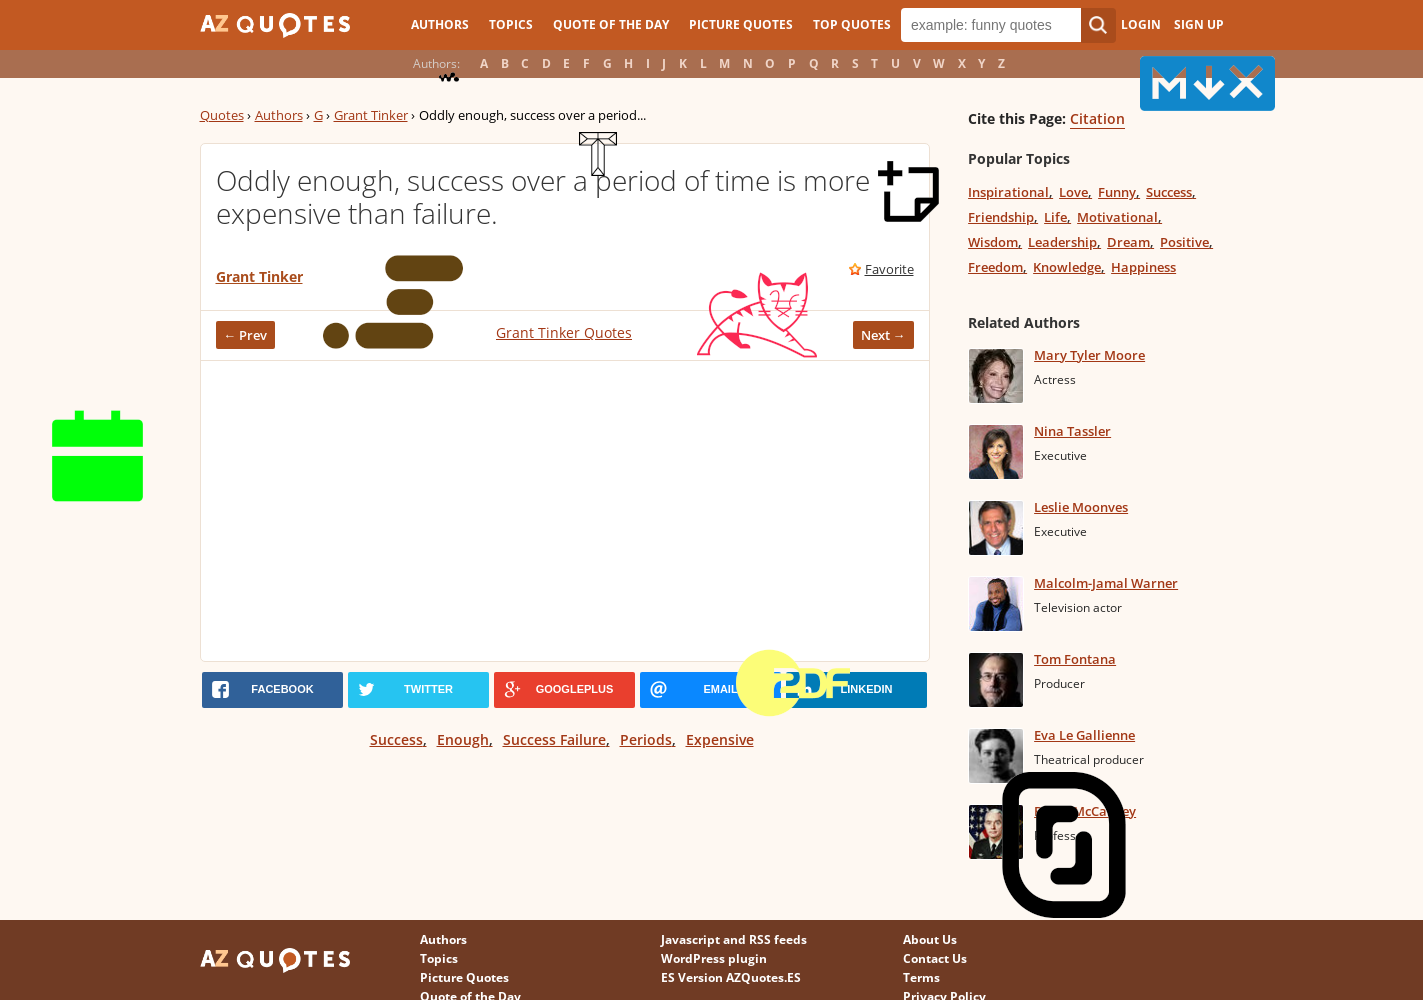 The image size is (1423, 1000). I want to click on ZDF German television network logo, so click(793, 683).